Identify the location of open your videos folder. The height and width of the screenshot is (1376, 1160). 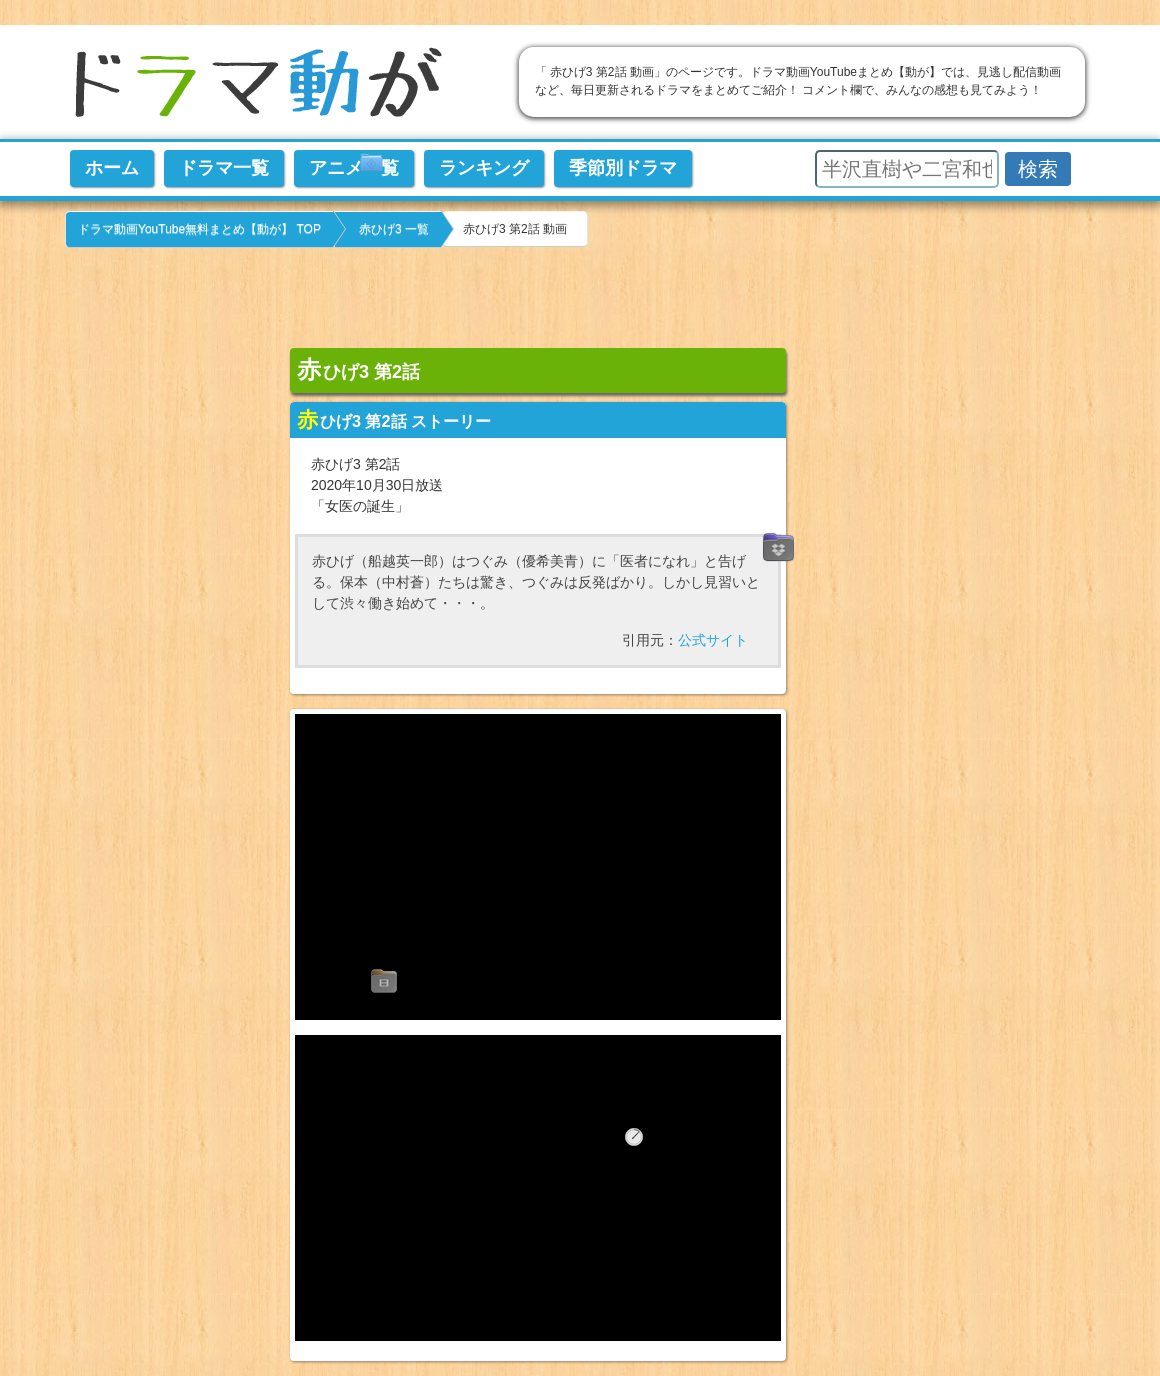
(384, 981).